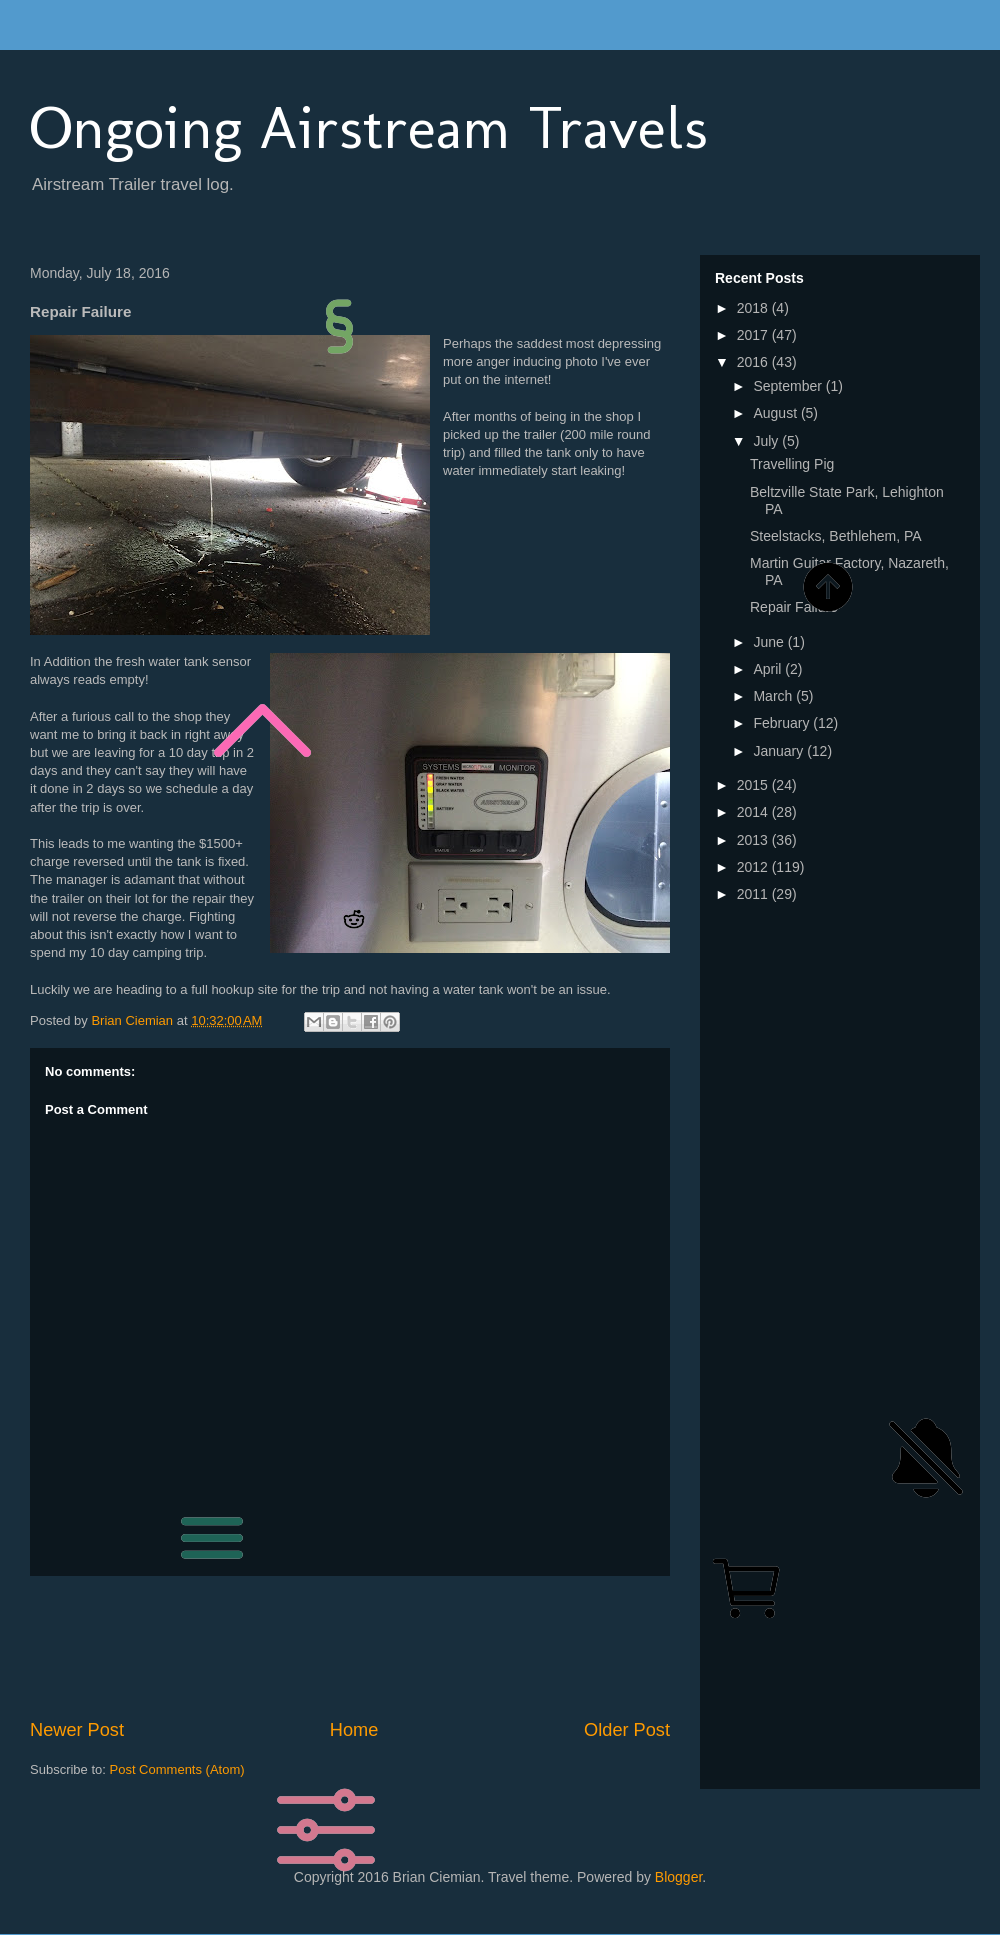 This screenshot has width=1000, height=1935. I want to click on open the navigation menu, so click(212, 1538).